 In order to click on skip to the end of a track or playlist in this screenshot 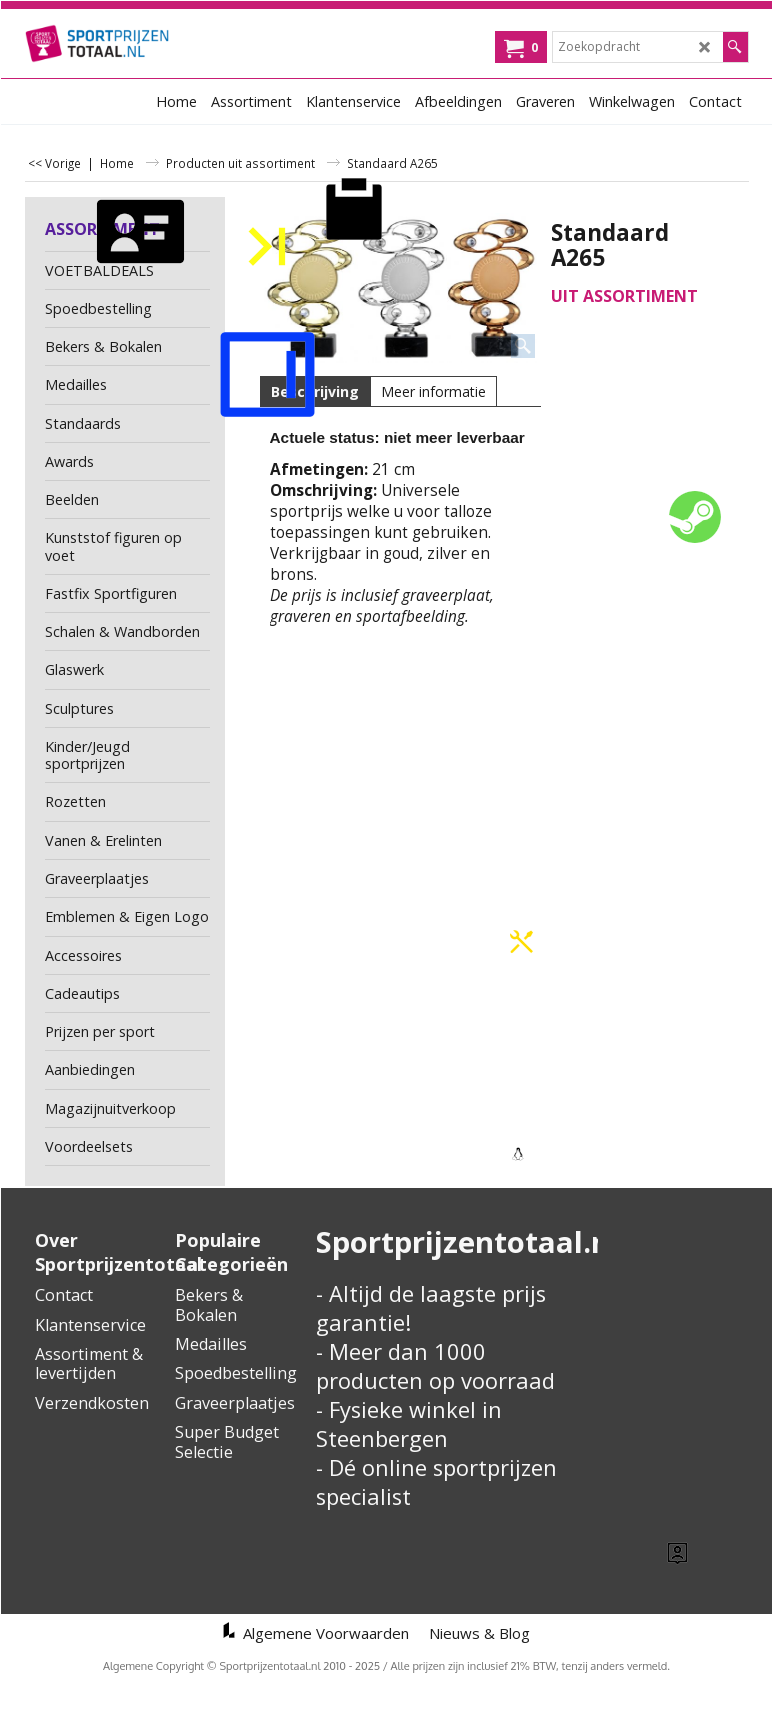, I will do `click(269, 246)`.